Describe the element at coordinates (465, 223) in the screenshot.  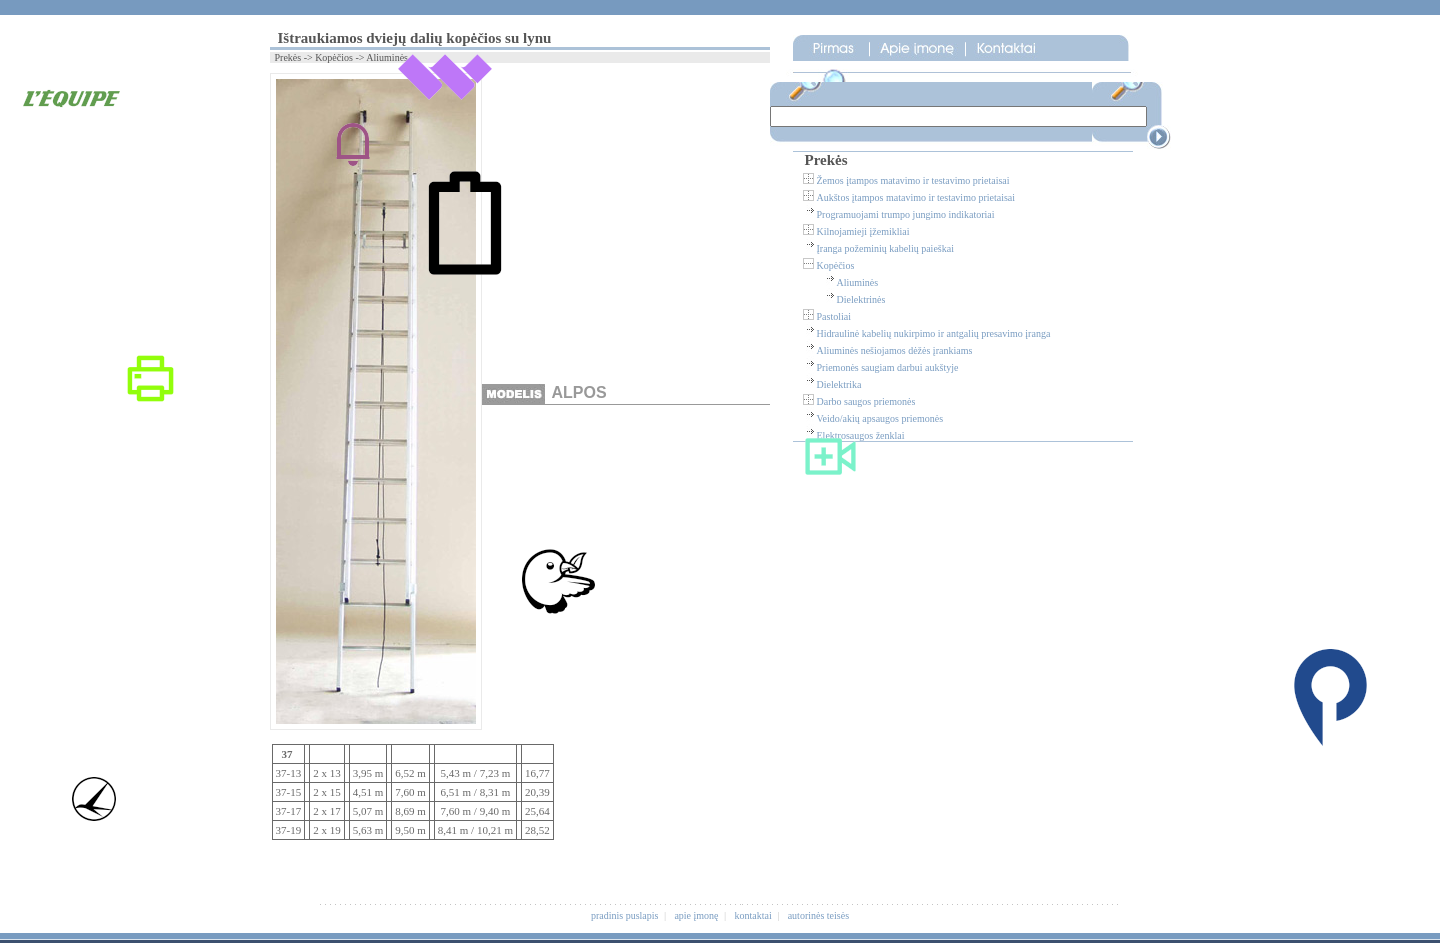
I see `indicates low battery level` at that location.